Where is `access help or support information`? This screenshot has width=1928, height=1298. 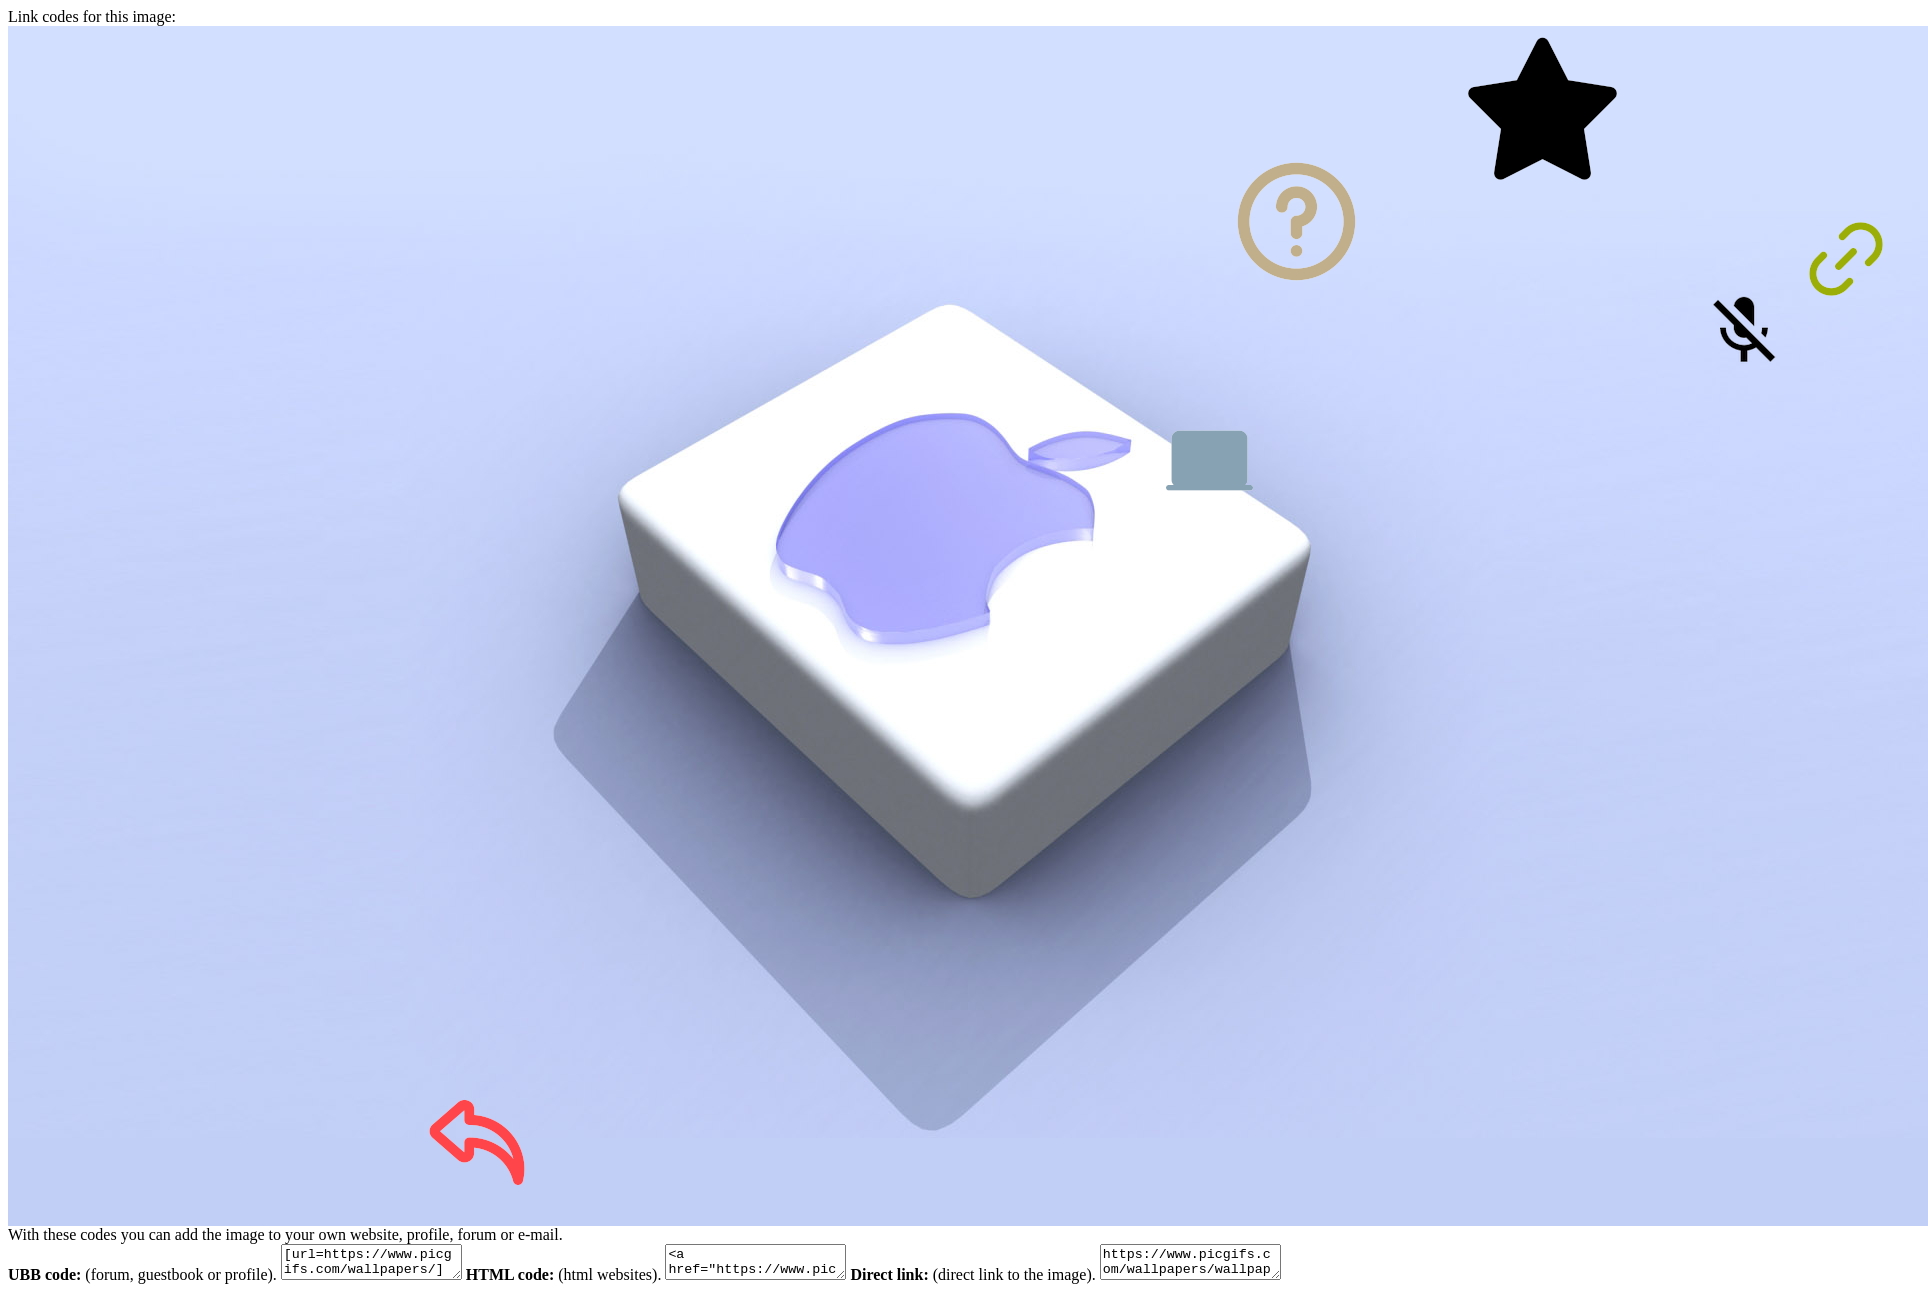
access help or support information is located at coordinates (1296, 221).